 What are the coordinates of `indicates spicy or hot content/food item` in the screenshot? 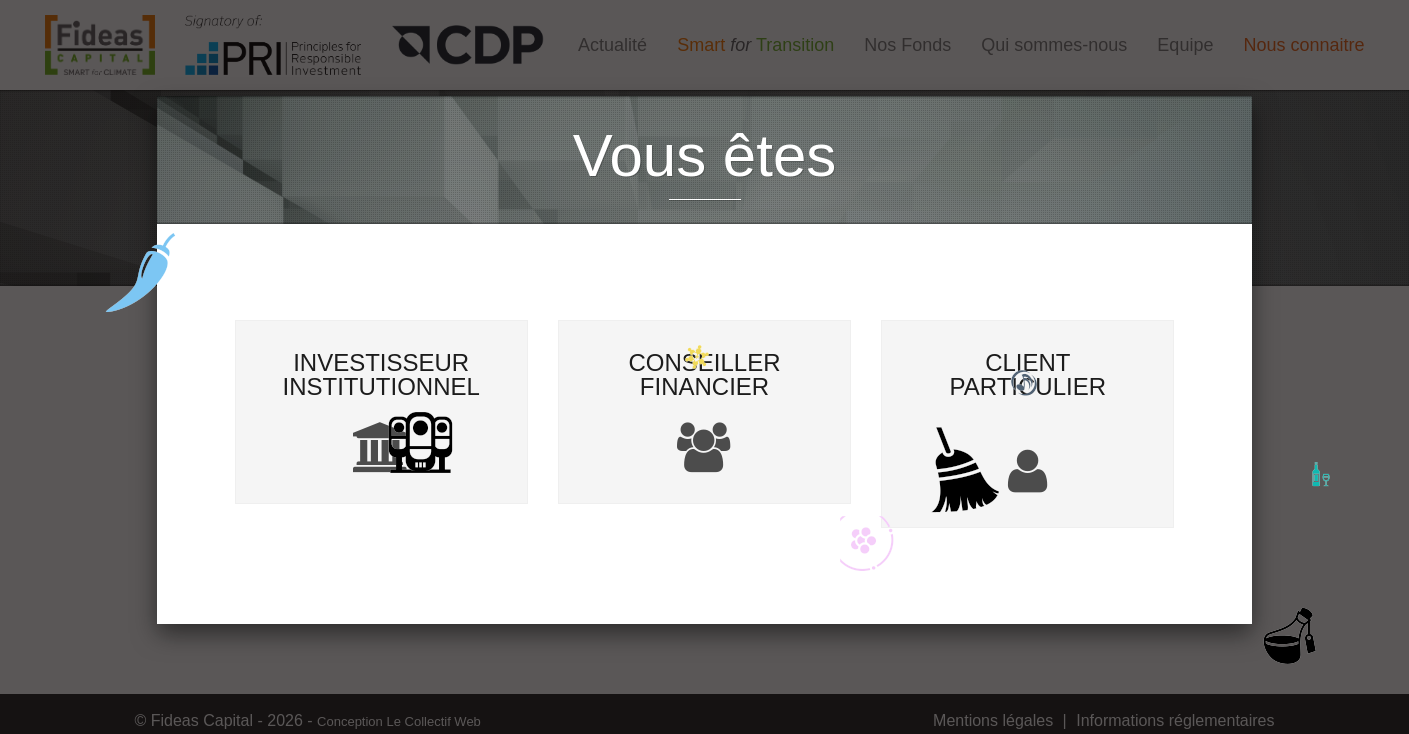 It's located at (140, 272).